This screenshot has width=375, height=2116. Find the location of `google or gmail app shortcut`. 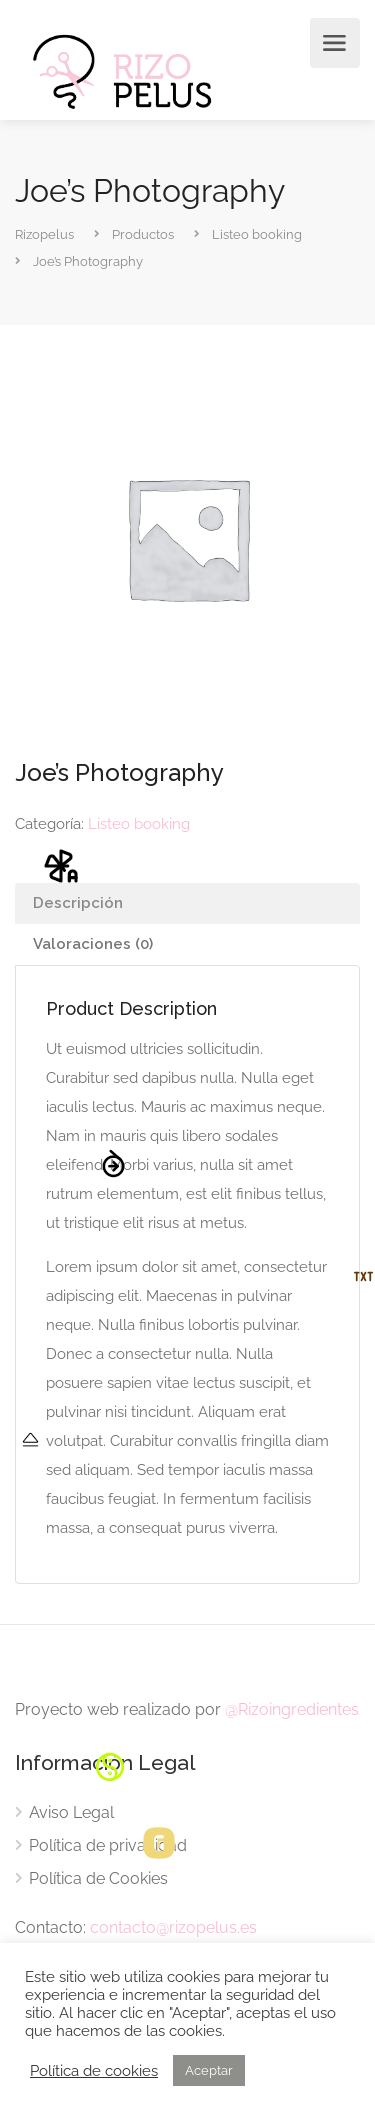

google or gmail app shortcut is located at coordinates (159, 1843).